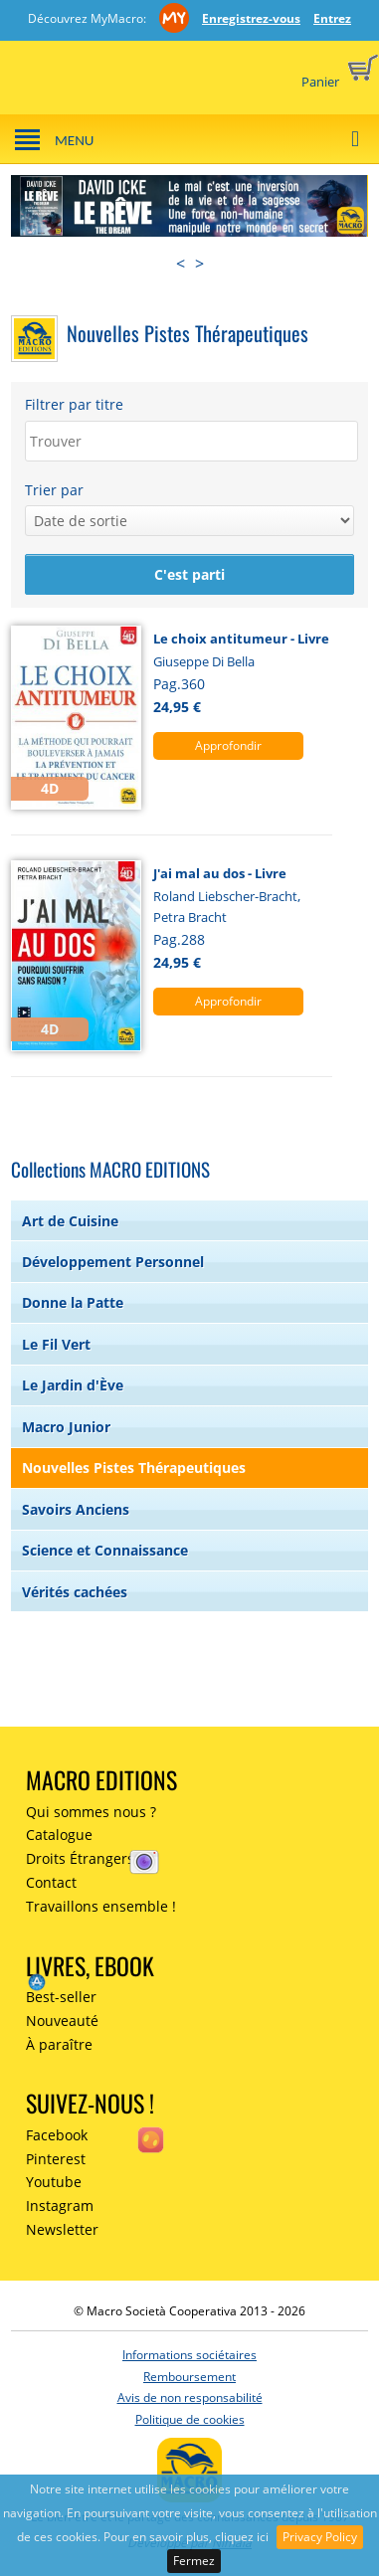 The width and height of the screenshot is (379, 2576). What do you see at coordinates (37, 1982) in the screenshot?
I see `open software properties settings` at bounding box center [37, 1982].